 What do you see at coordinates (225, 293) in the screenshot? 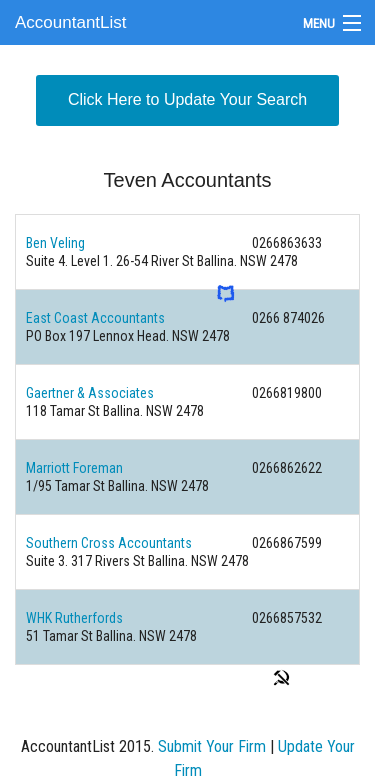
I see `indicates digestive or gastrointestinal health tracking` at bounding box center [225, 293].